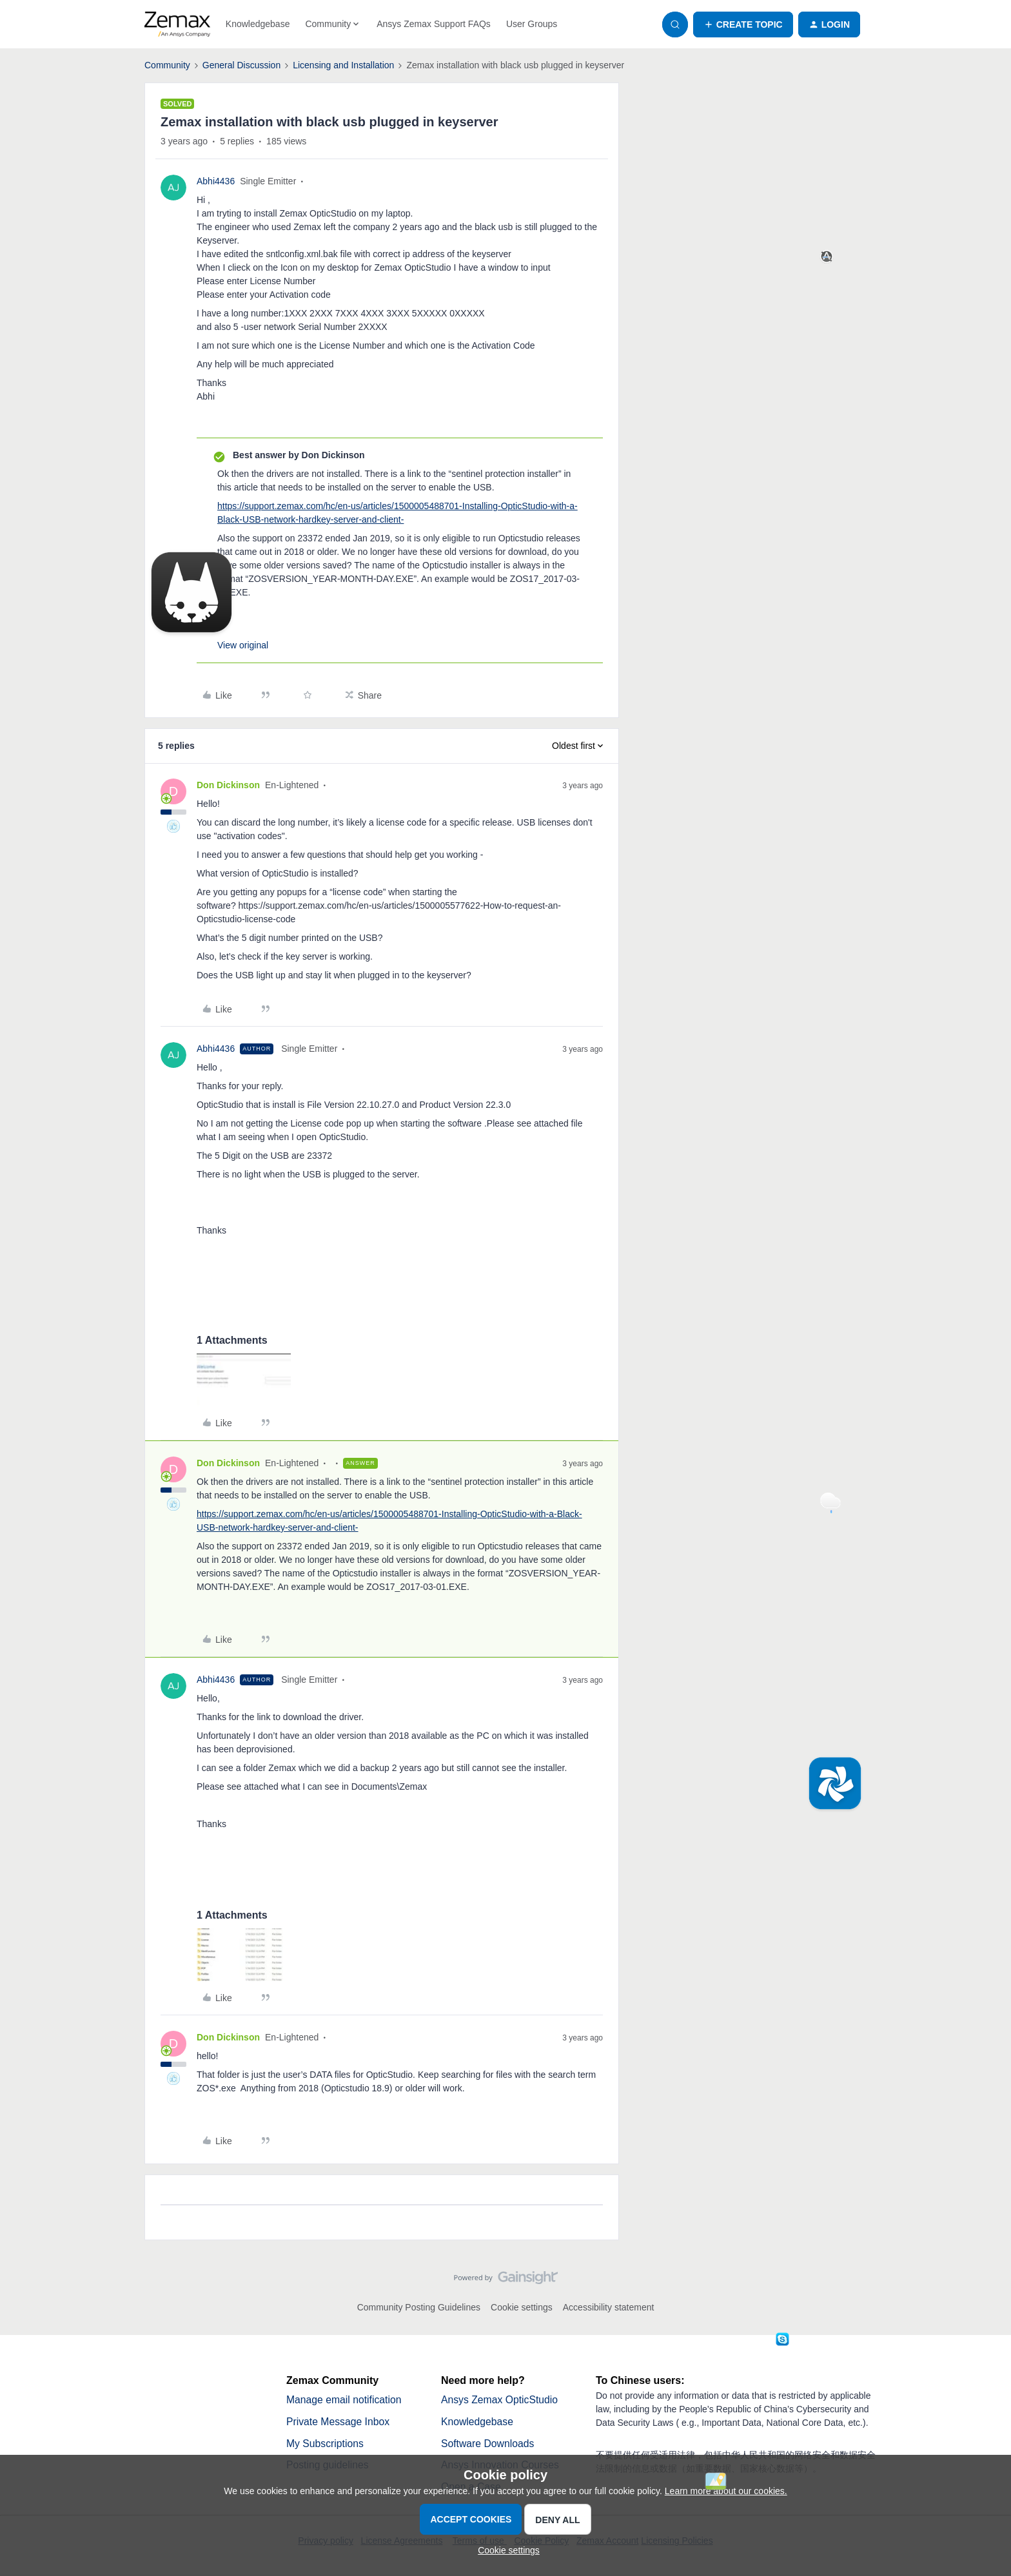 The width and height of the screenshot is (1011, 2576). What do you see at coordinates (782, 2339) in the screenshot?
I see `open Skype app` at bounding box center [782, 2339].